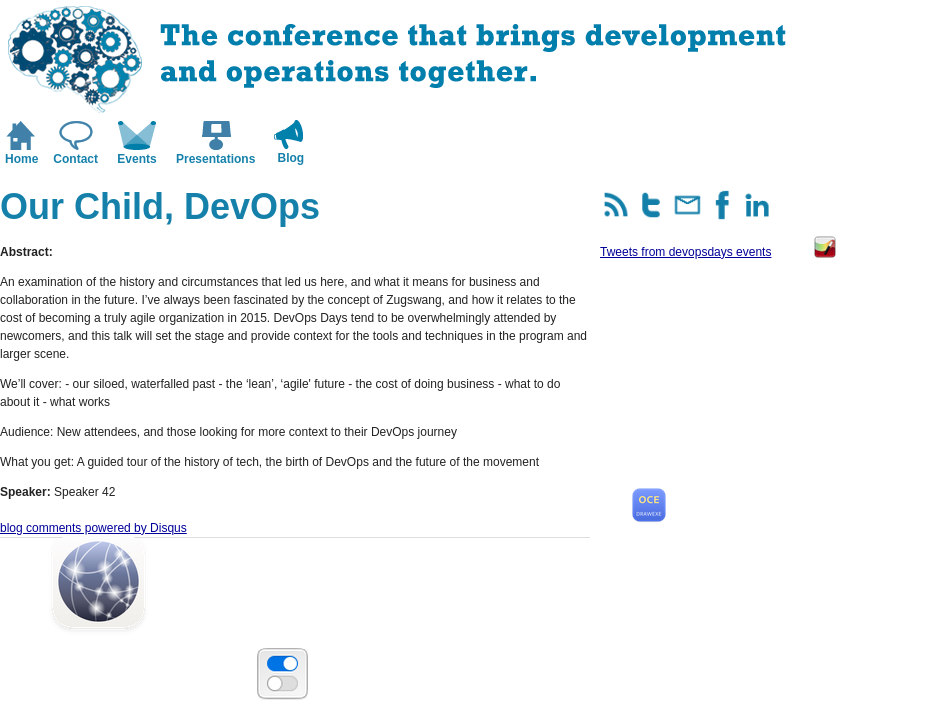  Describe the element at coordinates (825, 247) in the screenshot. I see `open winetricks application` at that location.